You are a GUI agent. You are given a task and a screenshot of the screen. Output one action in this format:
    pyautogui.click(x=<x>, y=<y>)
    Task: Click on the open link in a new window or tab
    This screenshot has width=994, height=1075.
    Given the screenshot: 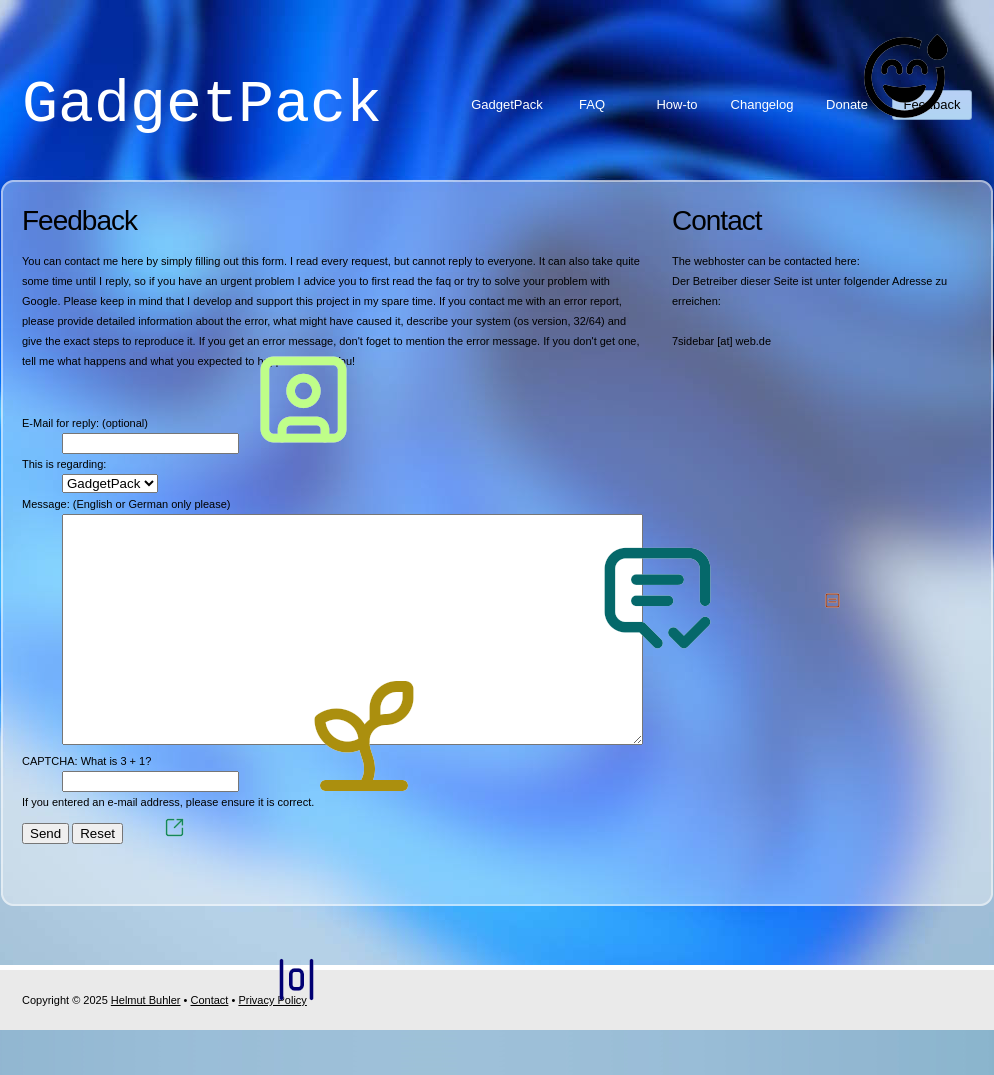 What is the action you would take?
    pyautogui.click(x=174, y=827)
    